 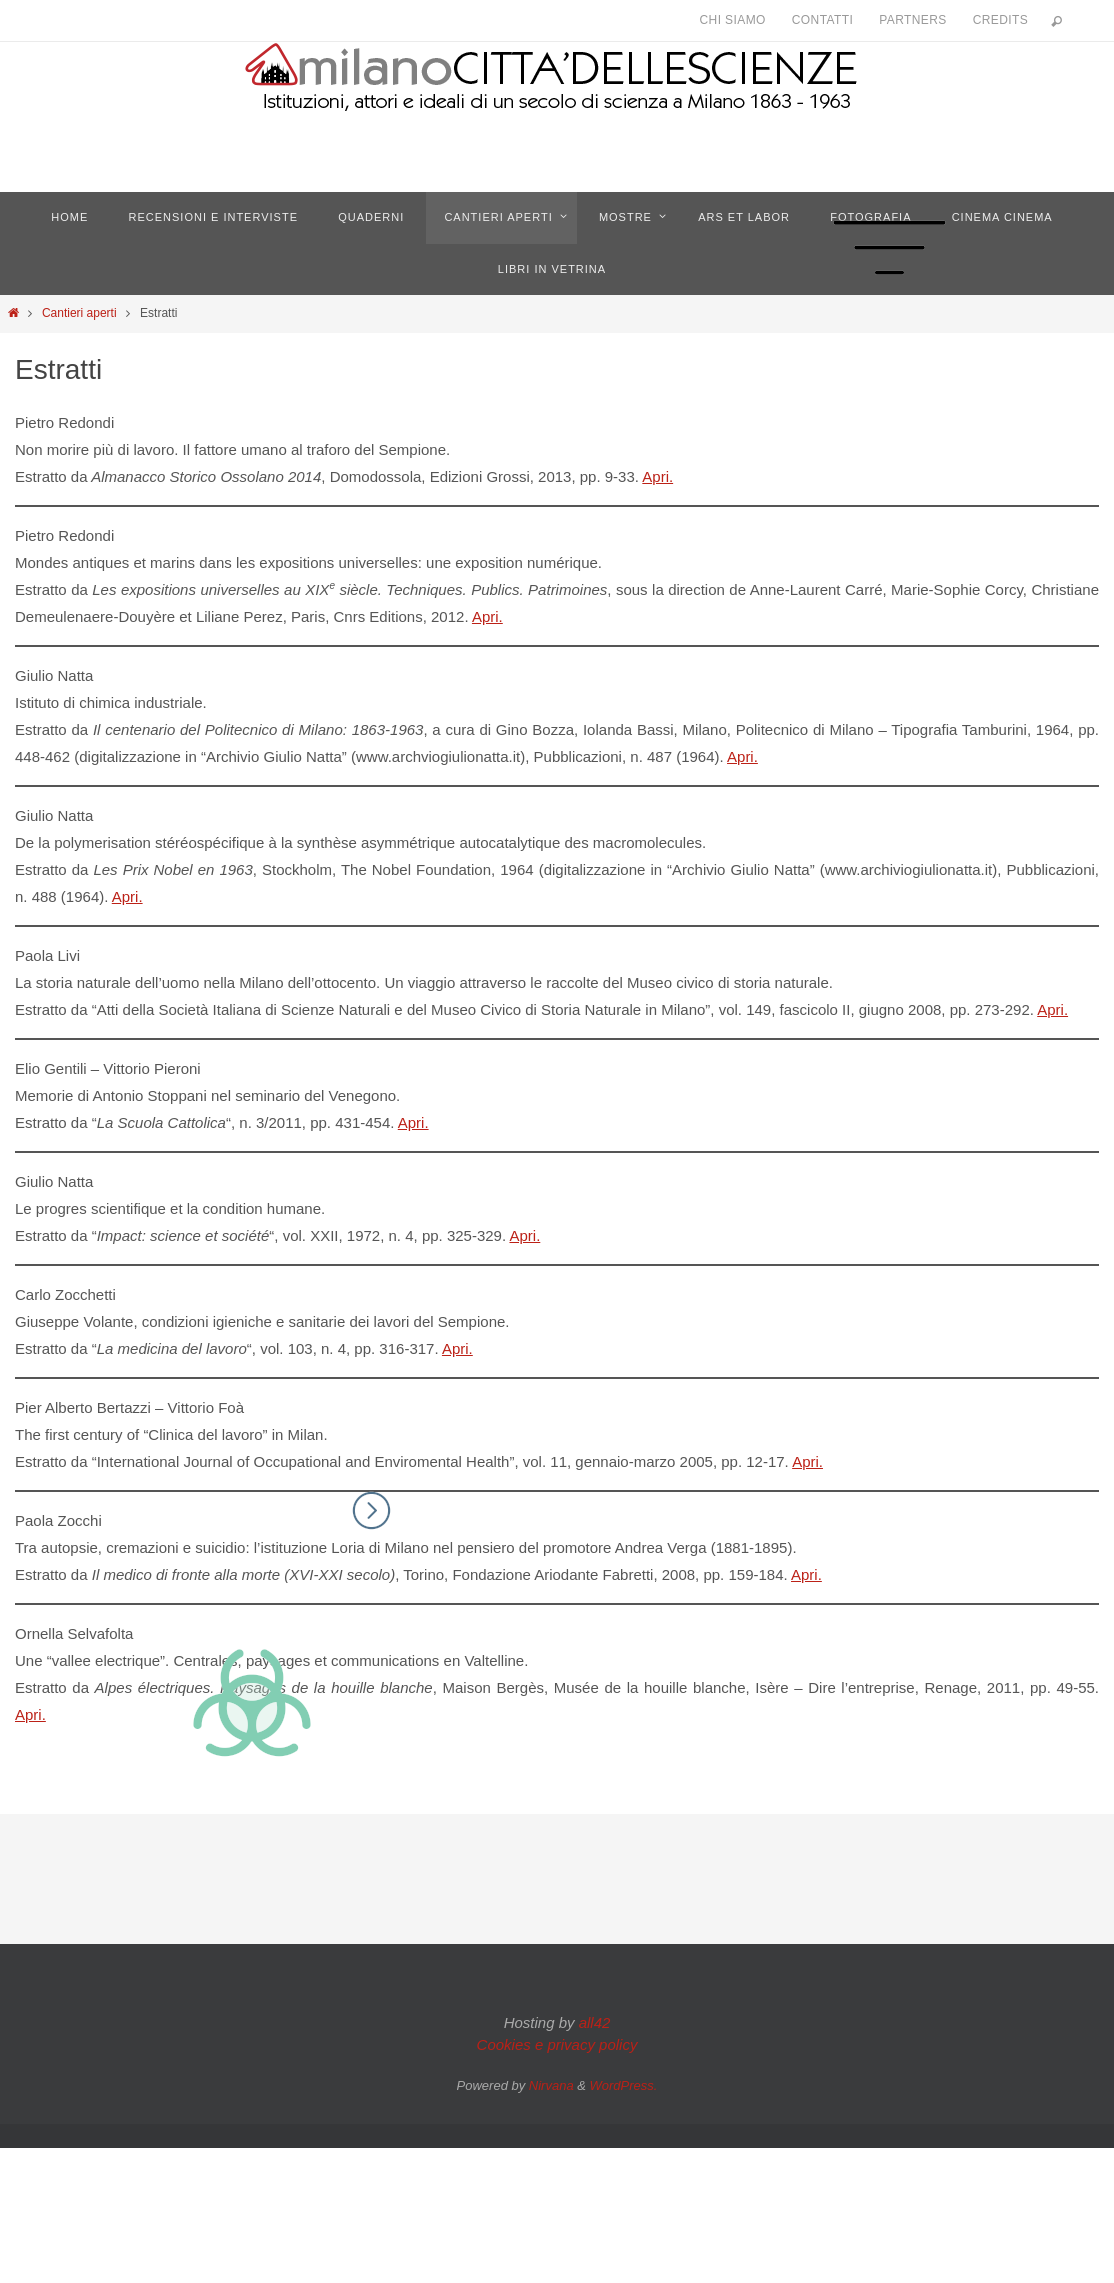 I want to click on filter or sort content, so click(x=889, y=243).